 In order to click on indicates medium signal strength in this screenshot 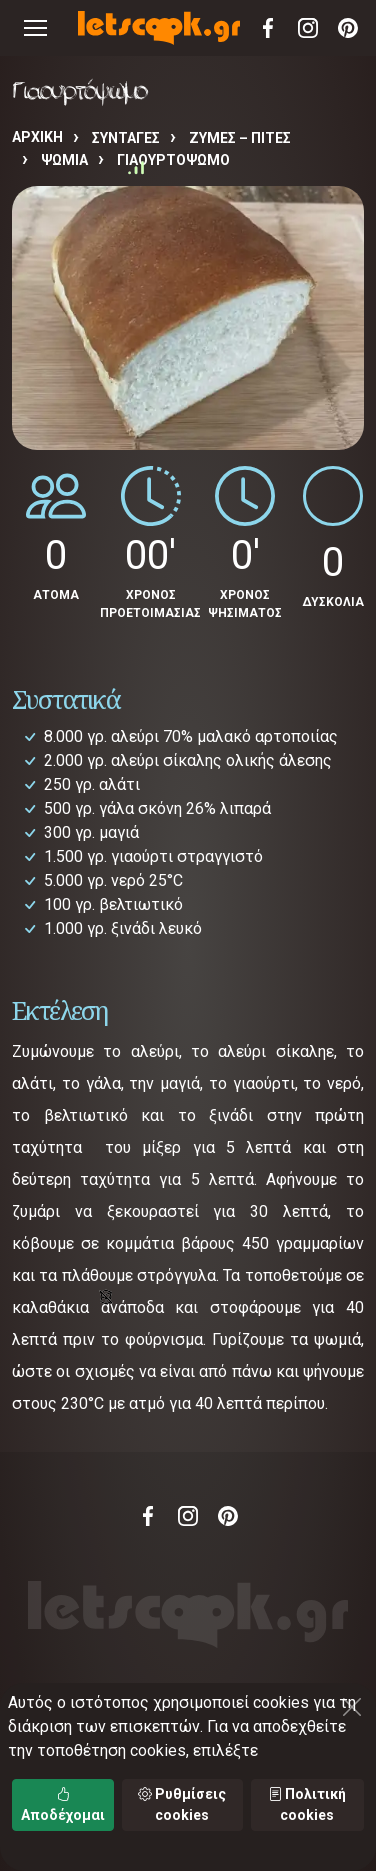, I will do `click(142, 162)`.